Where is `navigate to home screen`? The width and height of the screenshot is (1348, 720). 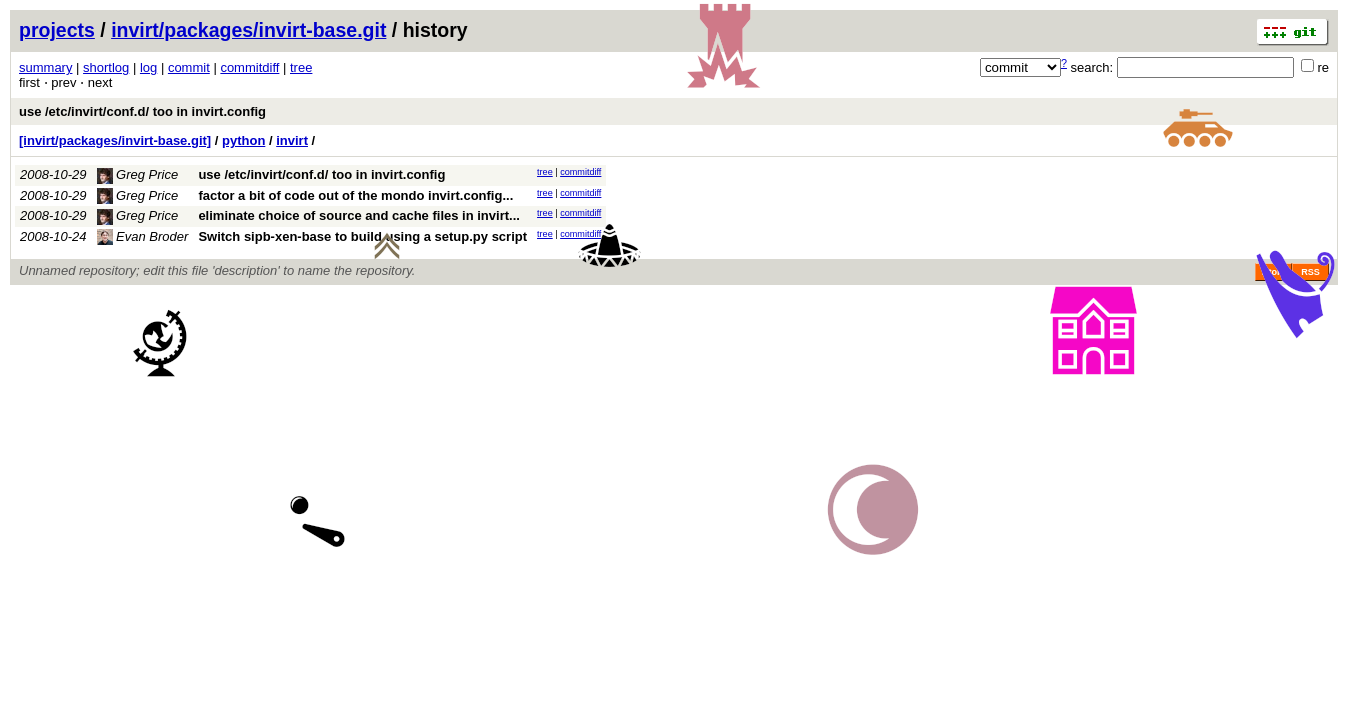
navigate to home screen is located at coordinates (1093, 330).